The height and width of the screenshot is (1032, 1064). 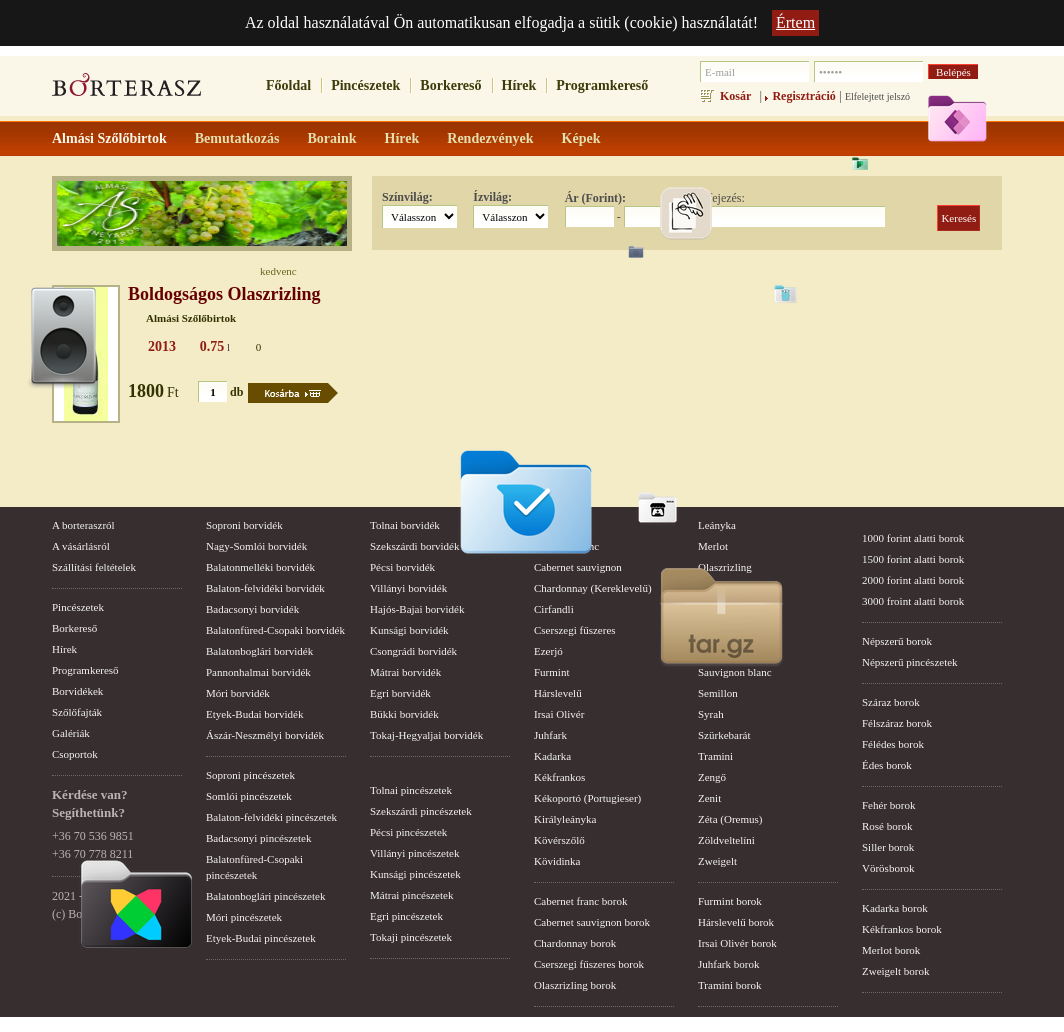 I want to click on open folder containing Go programming files, so click(x=785, y=294).